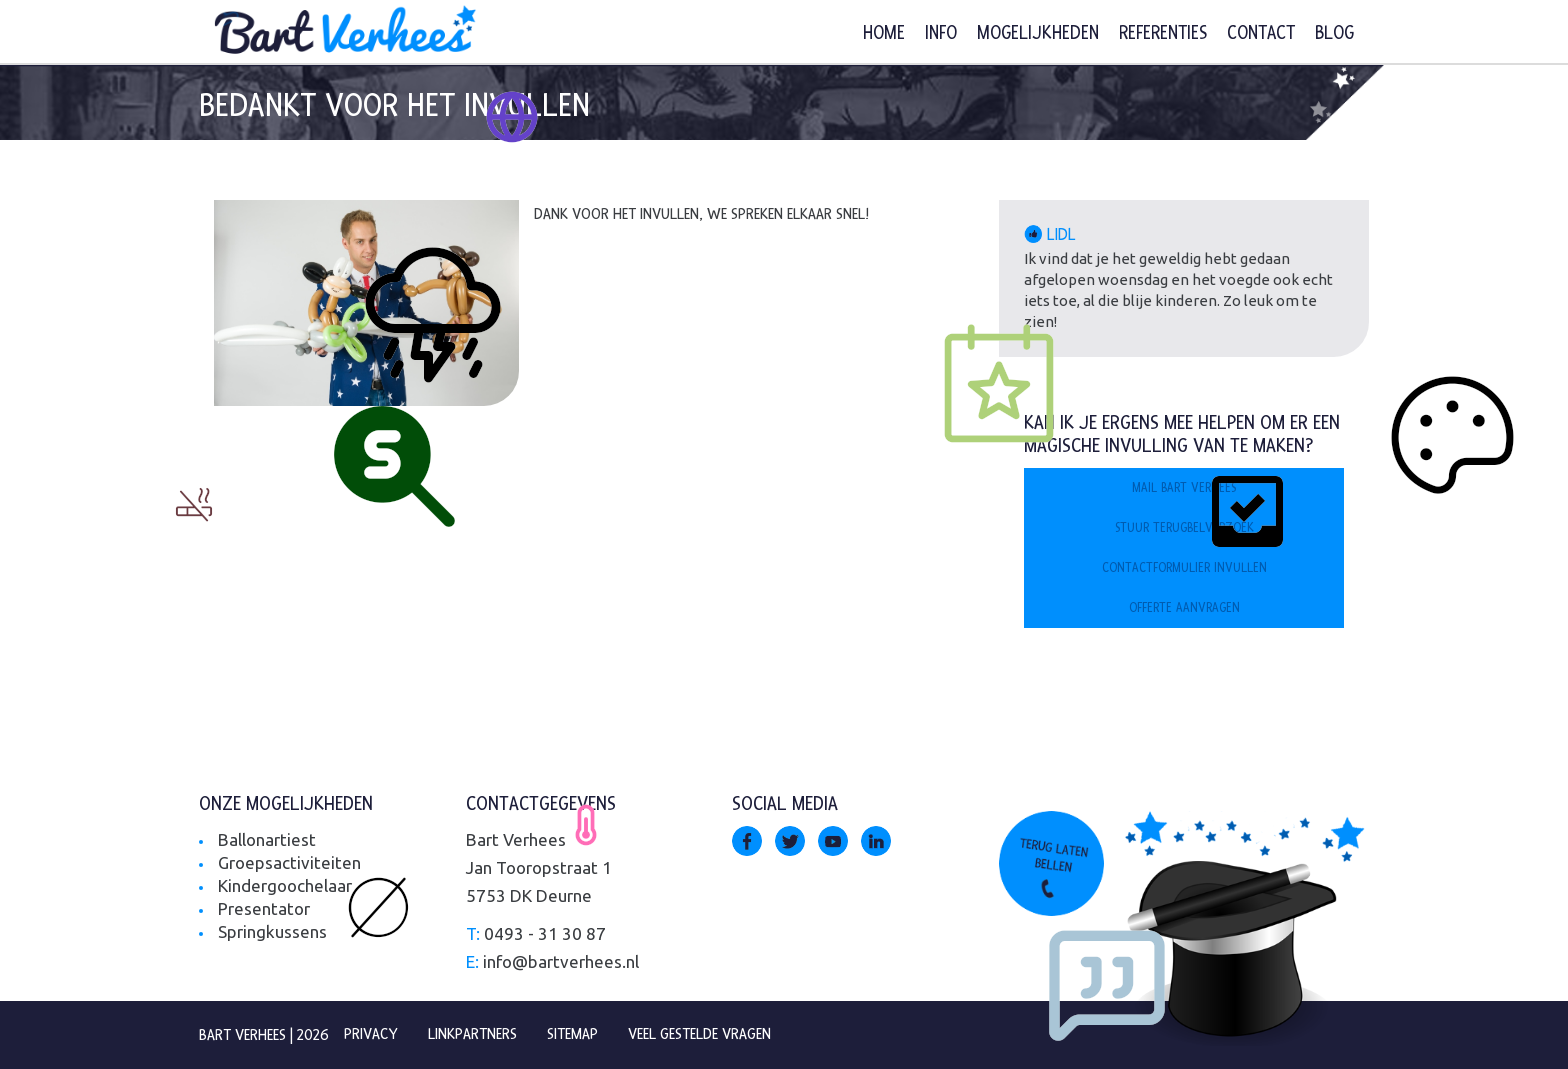 This screenshot has width=1568, height=1069. What do you see at coordinates (378, 907) in the screenshot?
I see `indicates an empty or null state` at bounding box center [378, 907].